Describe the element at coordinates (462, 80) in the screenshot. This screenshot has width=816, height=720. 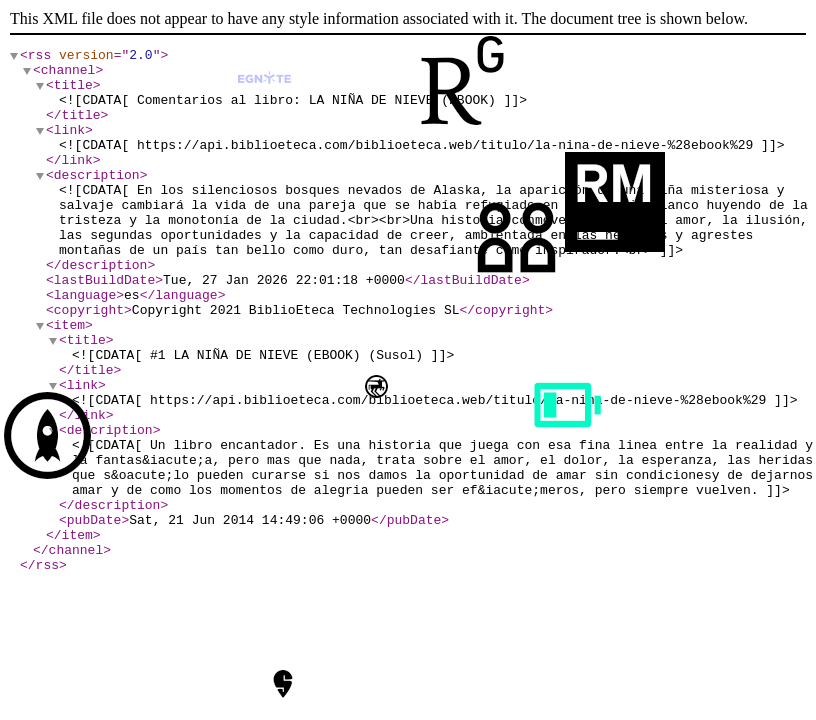
I see `visit ResearchGate profile or website` at that location.